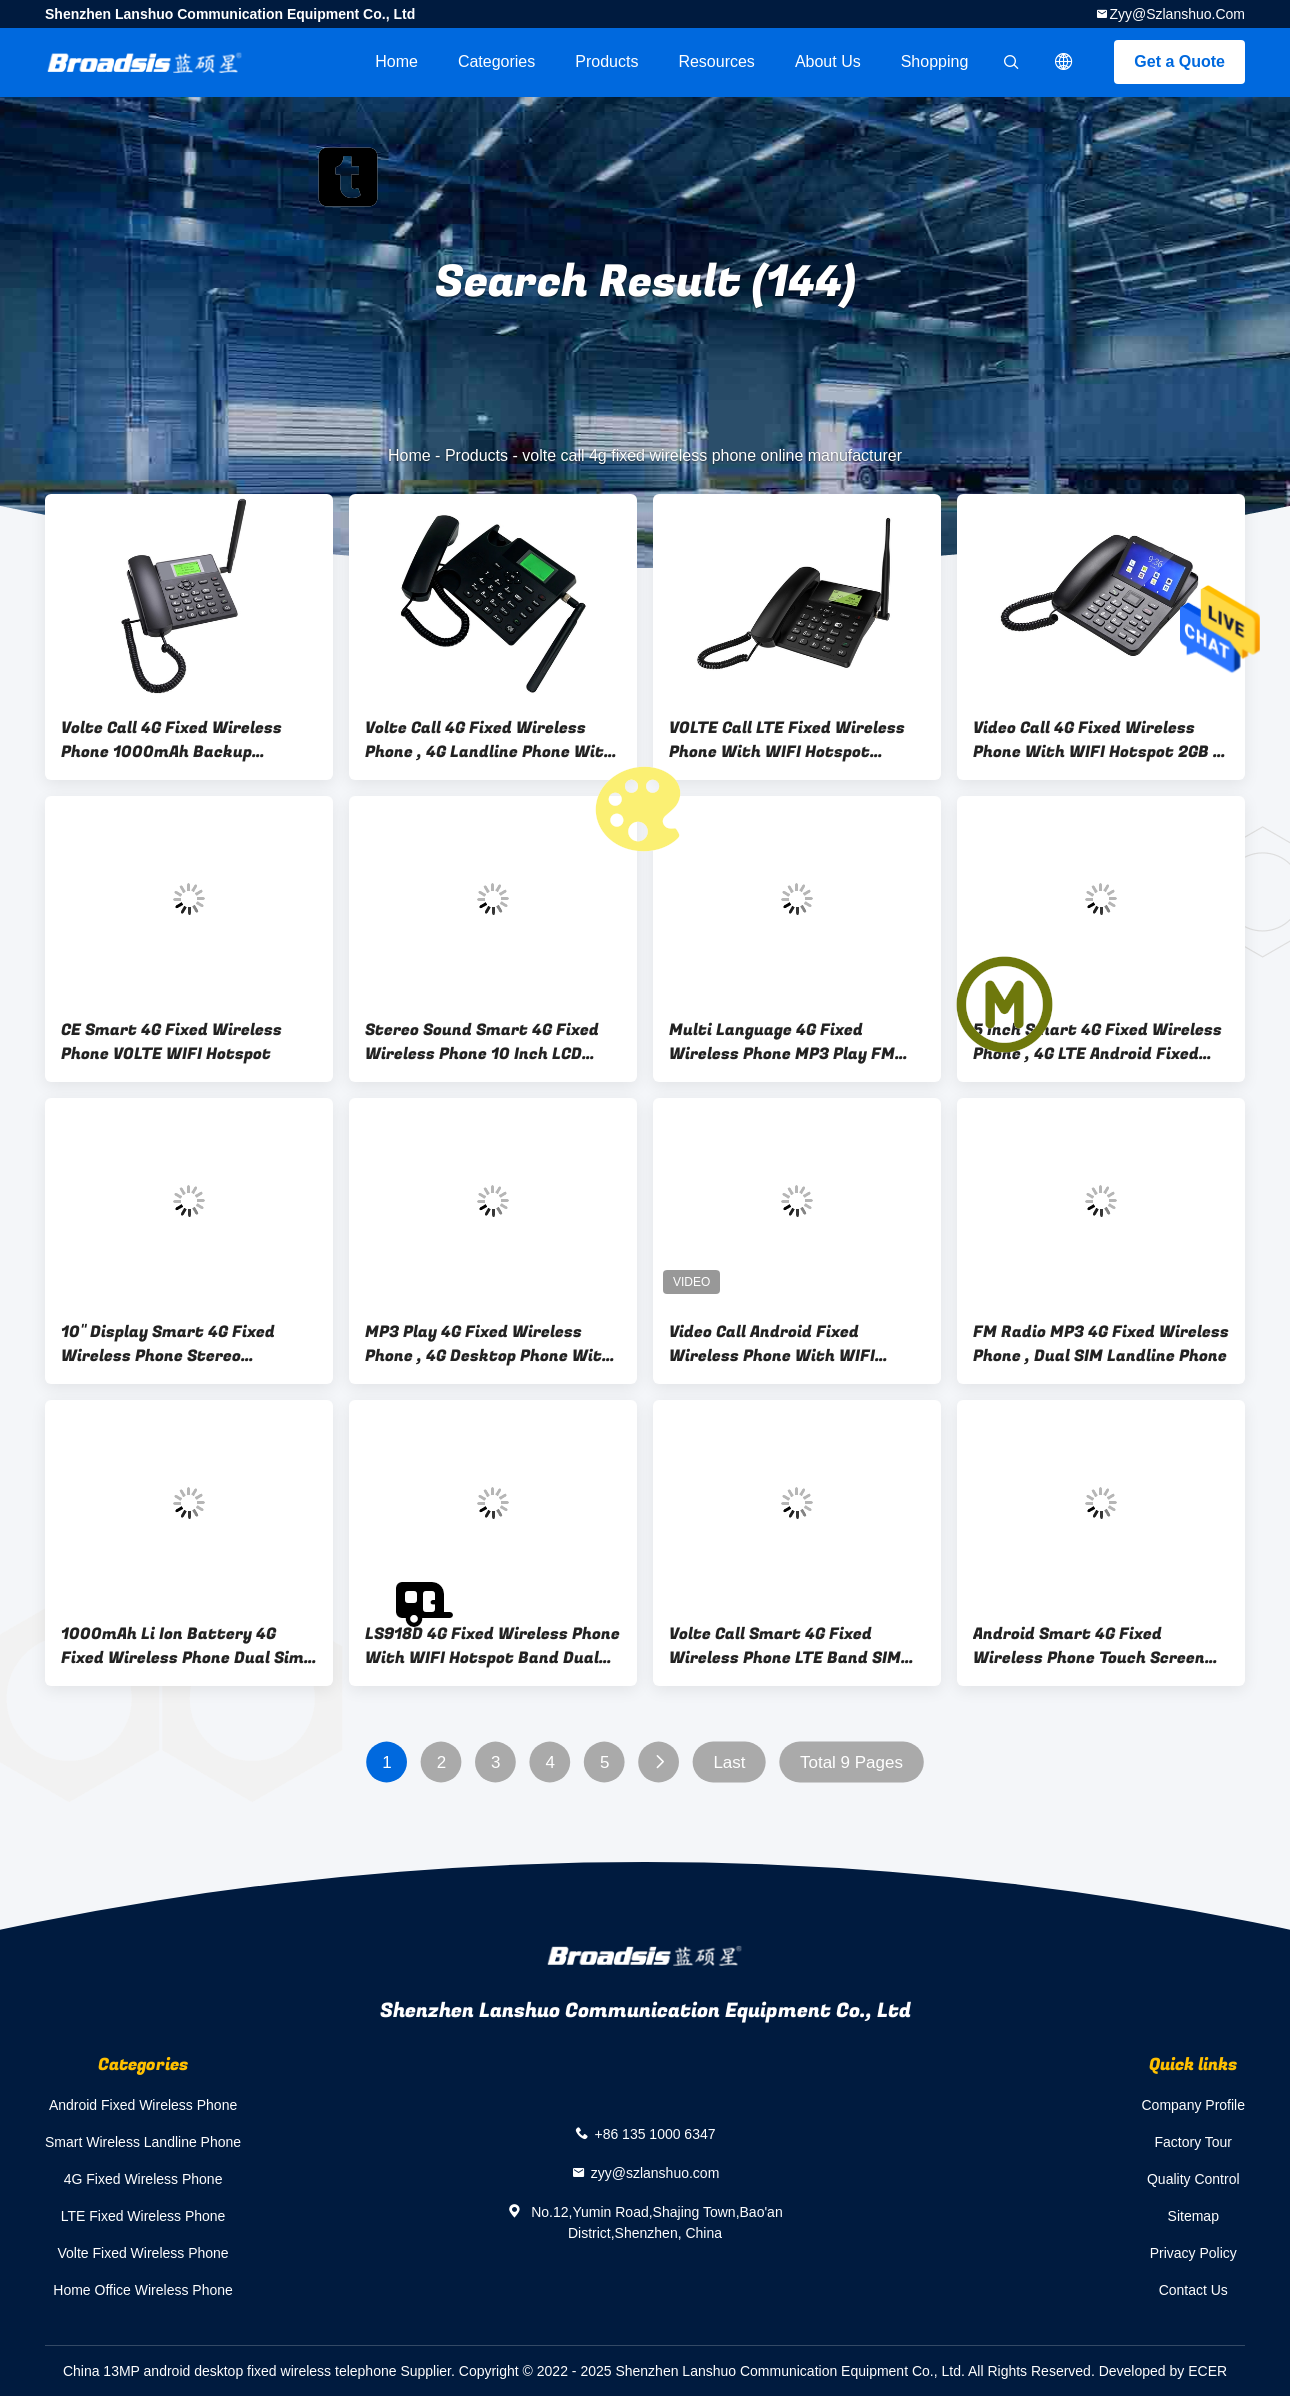 This screenshot has width=1290, height=2396. Describe the element at coordinates (423, 1603) in the screenshot. I see `browse caravan or RV rental options` at that location.